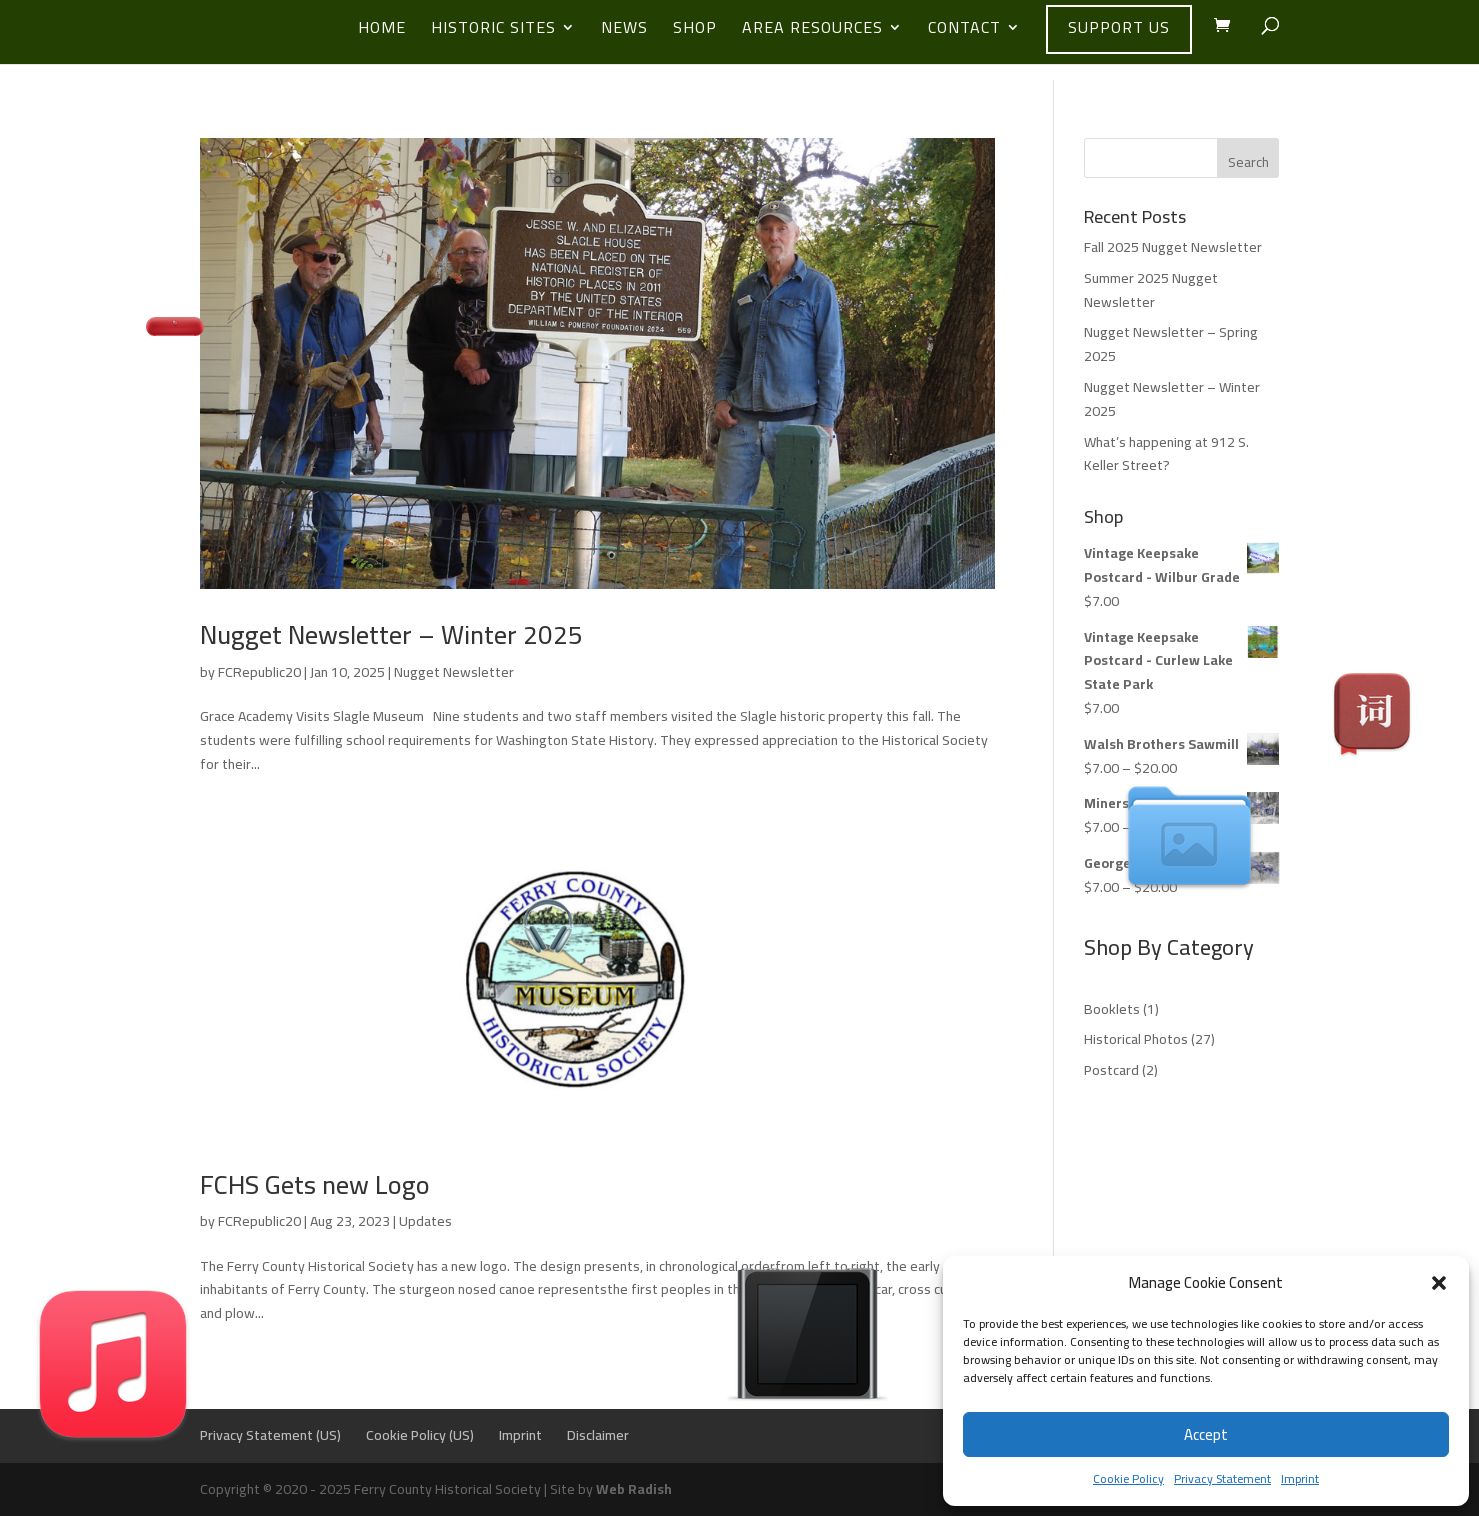  I want to click on open apple music app, so click(113, 1364).